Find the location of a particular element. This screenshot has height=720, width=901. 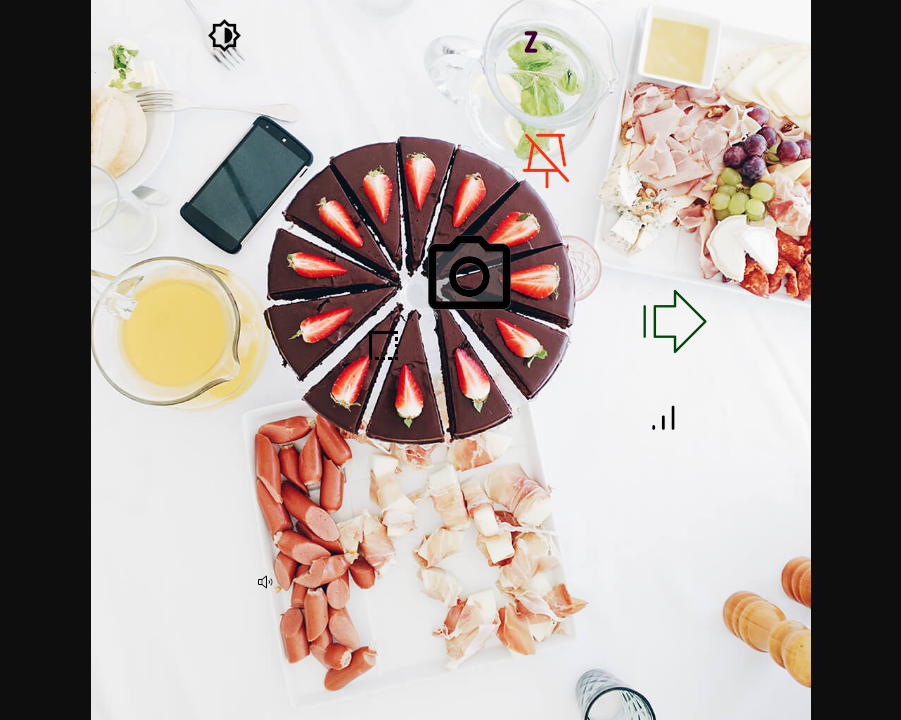

indicates medium cellular signal strength is located at coordinates (675, 411).